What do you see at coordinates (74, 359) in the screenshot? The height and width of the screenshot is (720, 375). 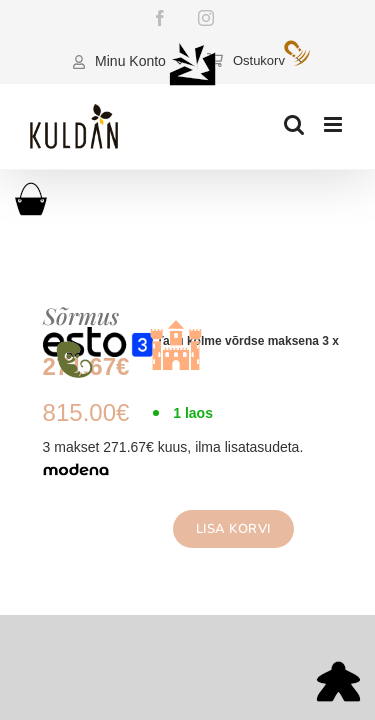 I see `indicates pregnancy or fetal development status` at bounding box center [74, 359].